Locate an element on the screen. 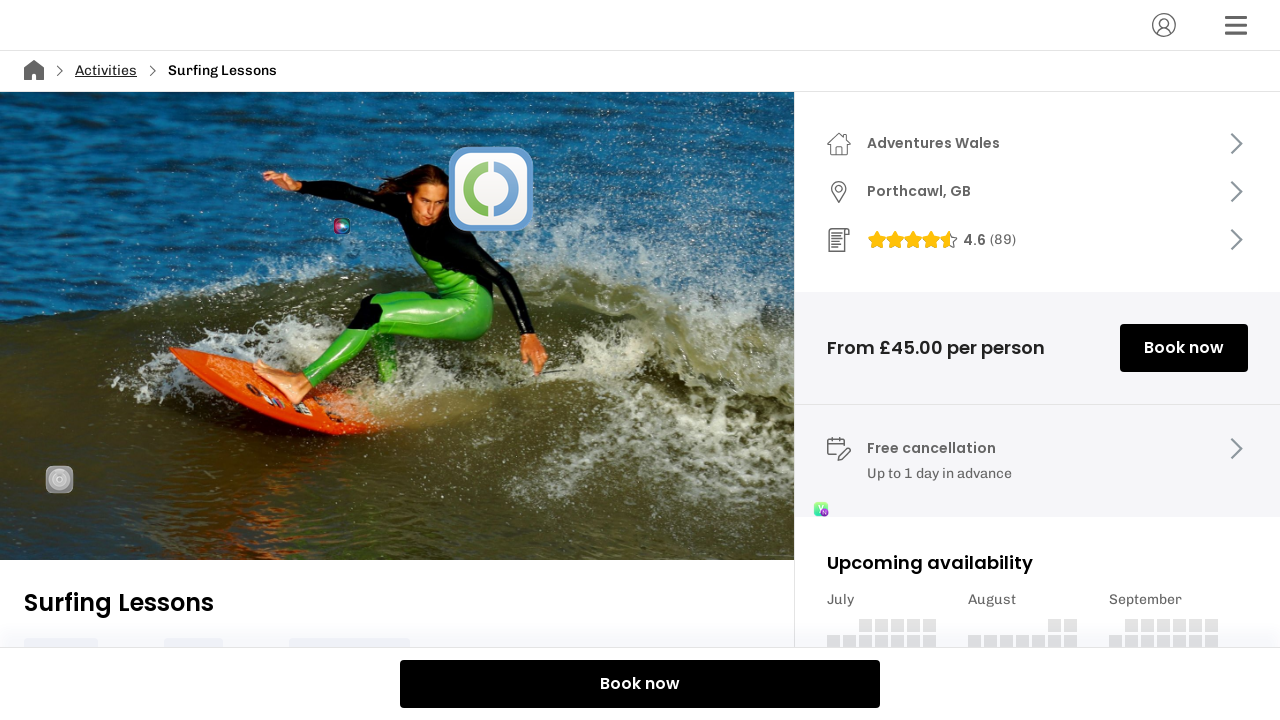  open Find My app to locate devices or people is located at coordinates (59, 479).